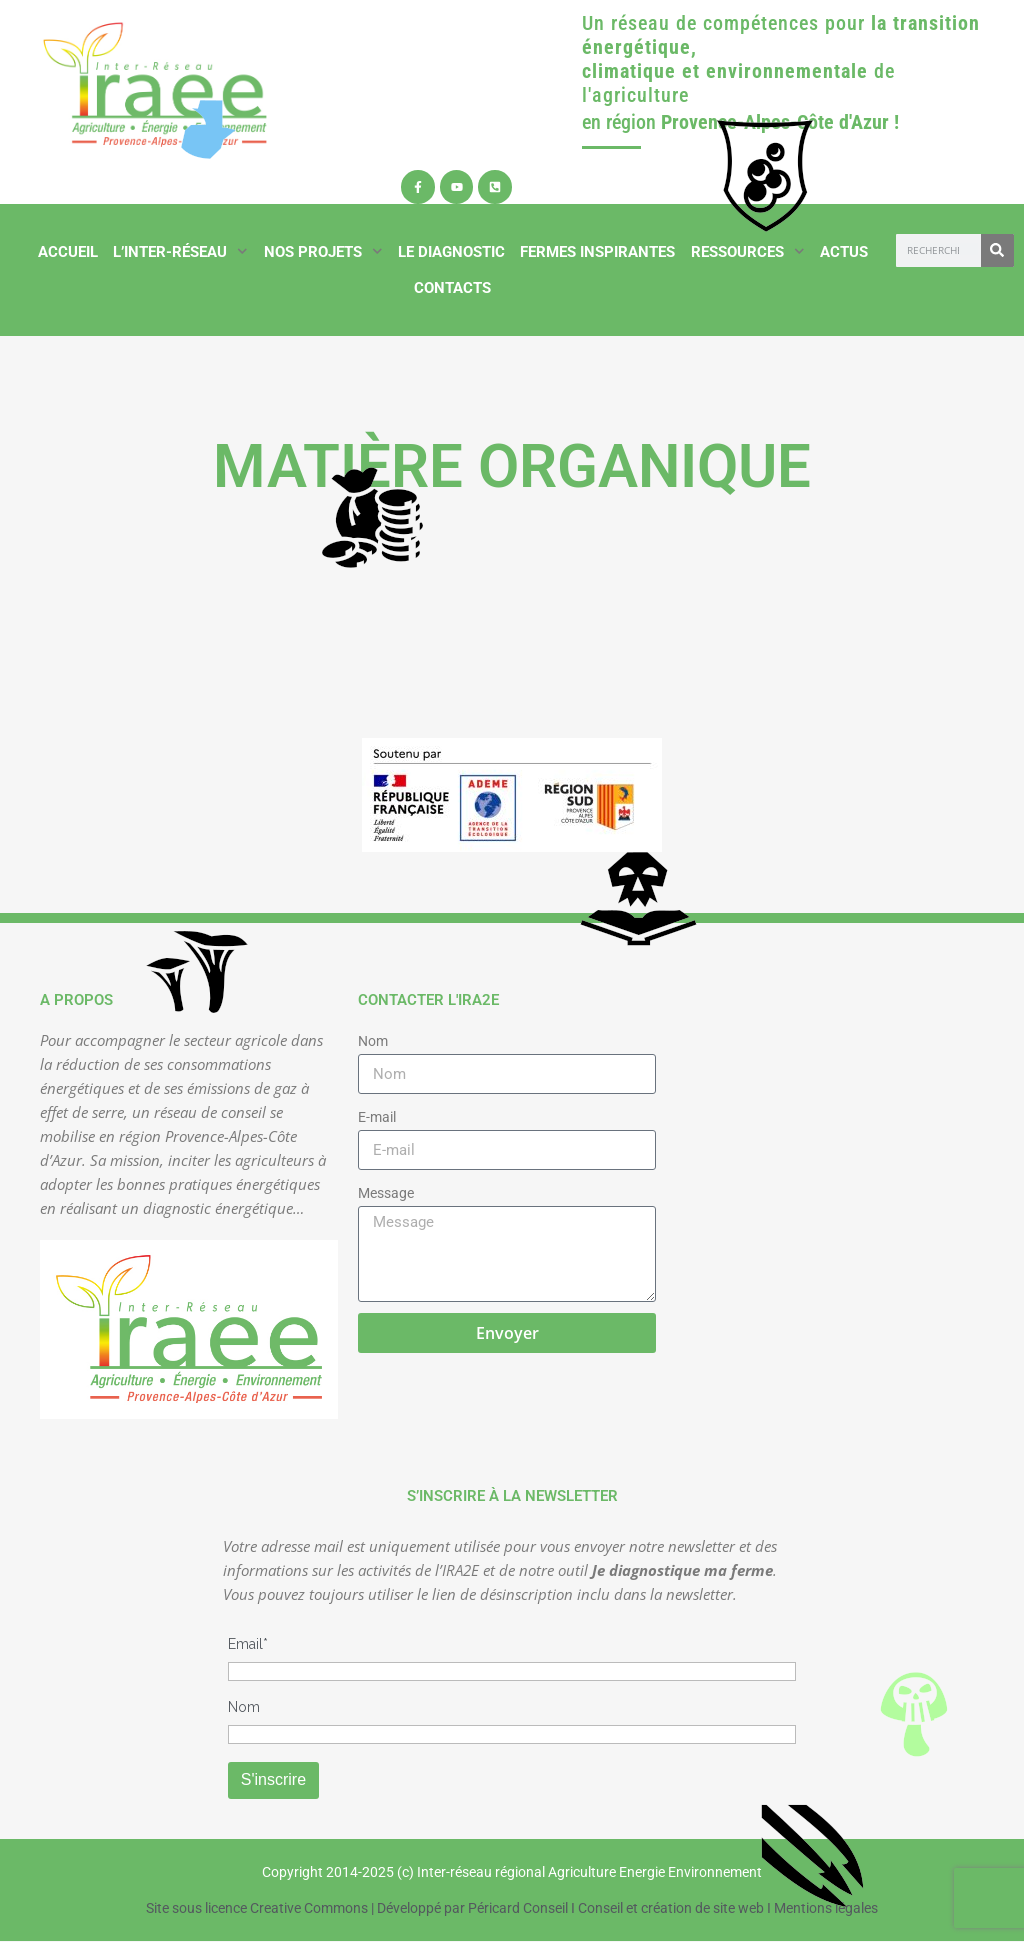  I want to click on view your in-game currency balance, so click(372, 517).